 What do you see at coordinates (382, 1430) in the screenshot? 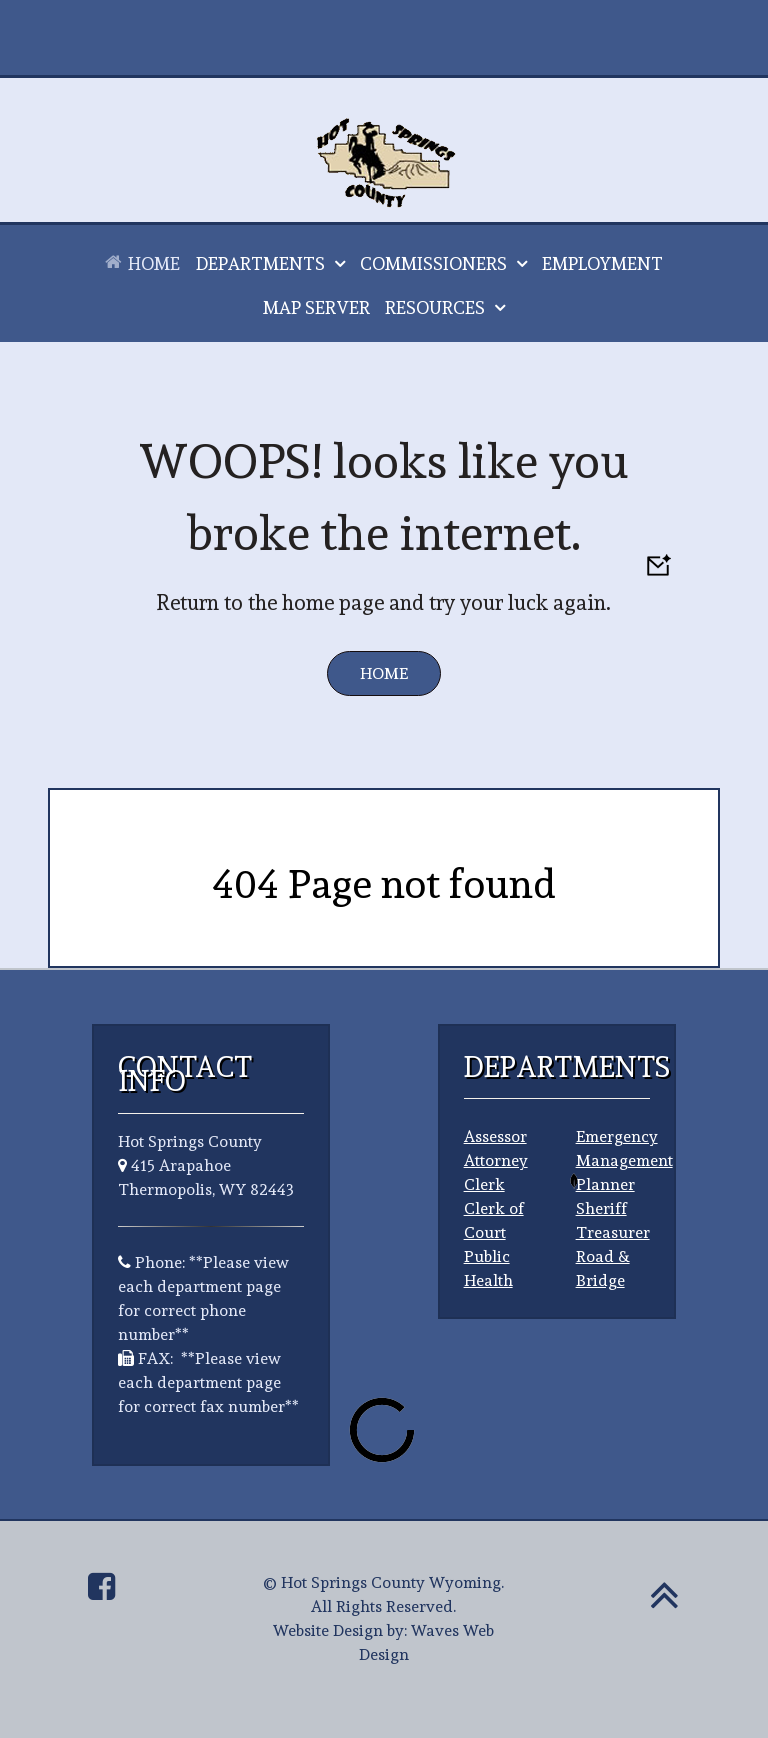
I see `indicates content is loading` at bounding box center [382, 1430].